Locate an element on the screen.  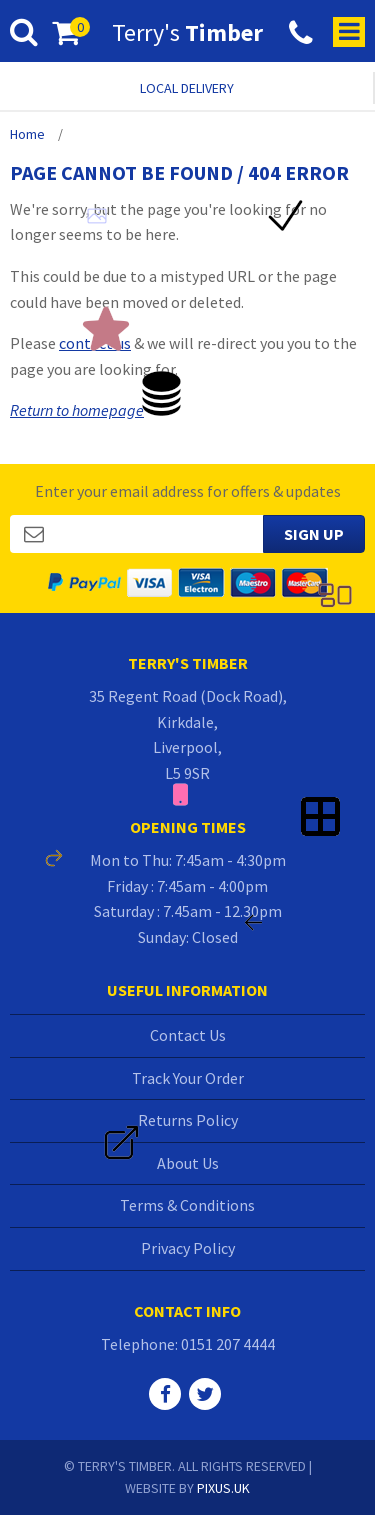
redo last action is located at coordinates (54, 858).